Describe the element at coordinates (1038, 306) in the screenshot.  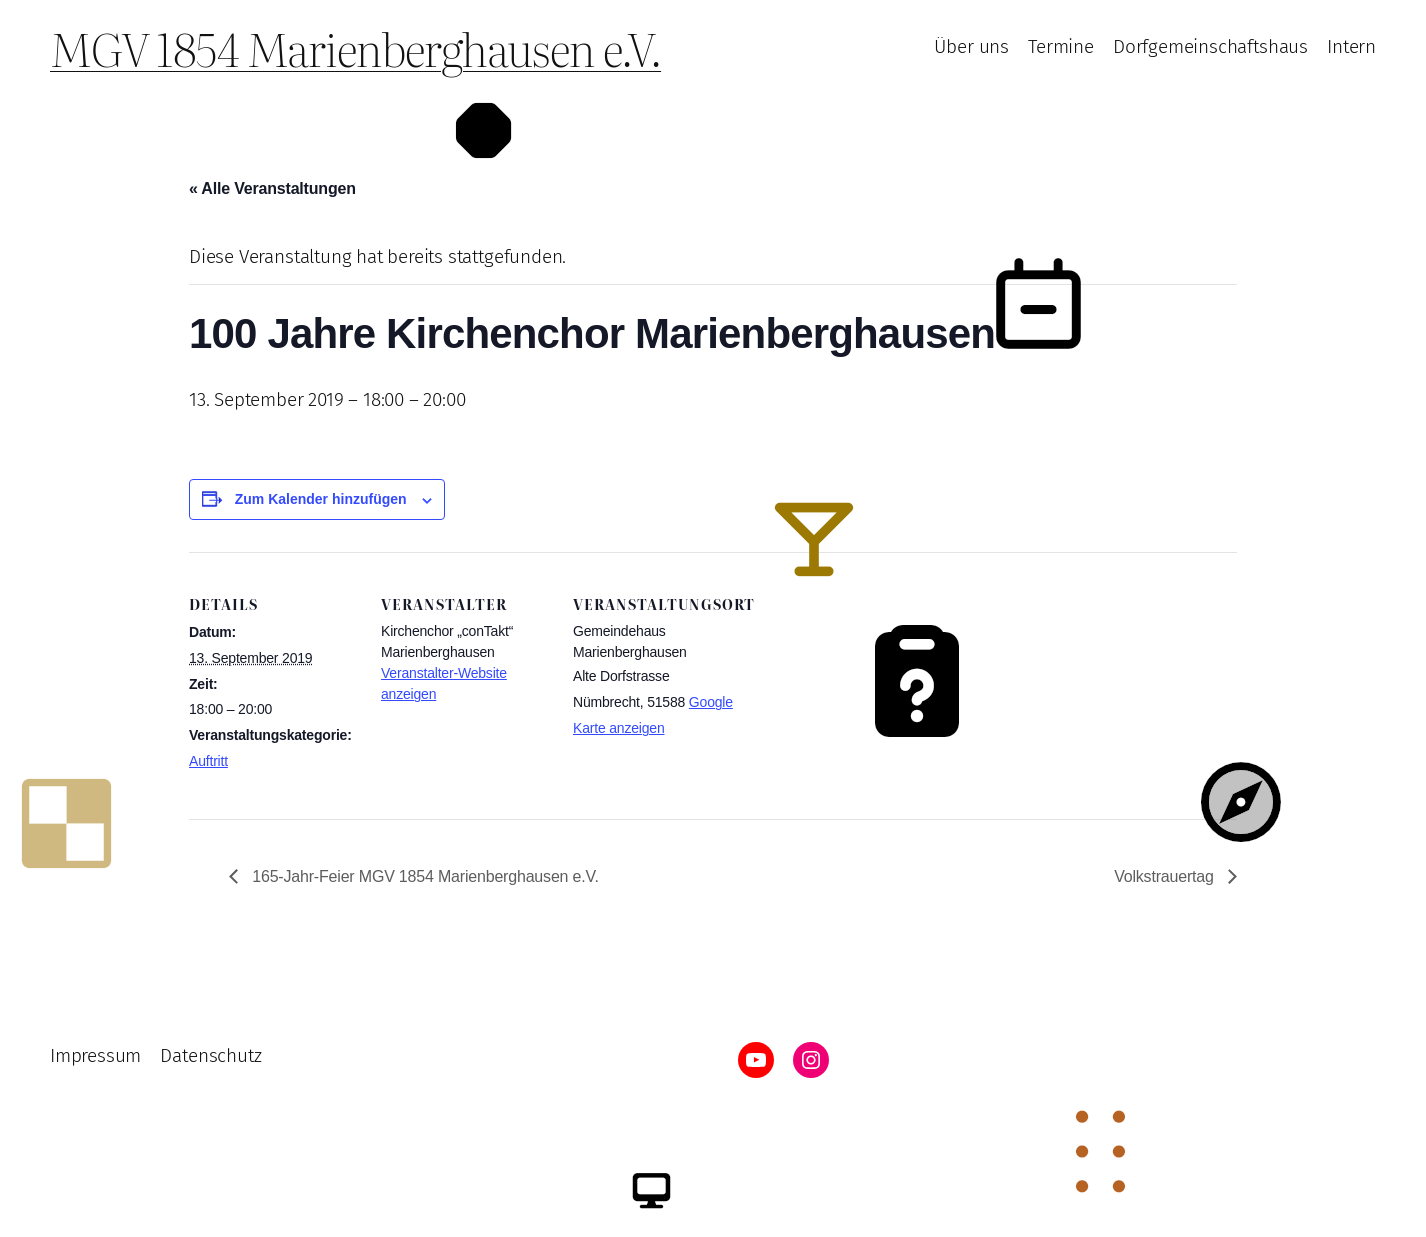
I see `remove an event from your calendar` at that location.